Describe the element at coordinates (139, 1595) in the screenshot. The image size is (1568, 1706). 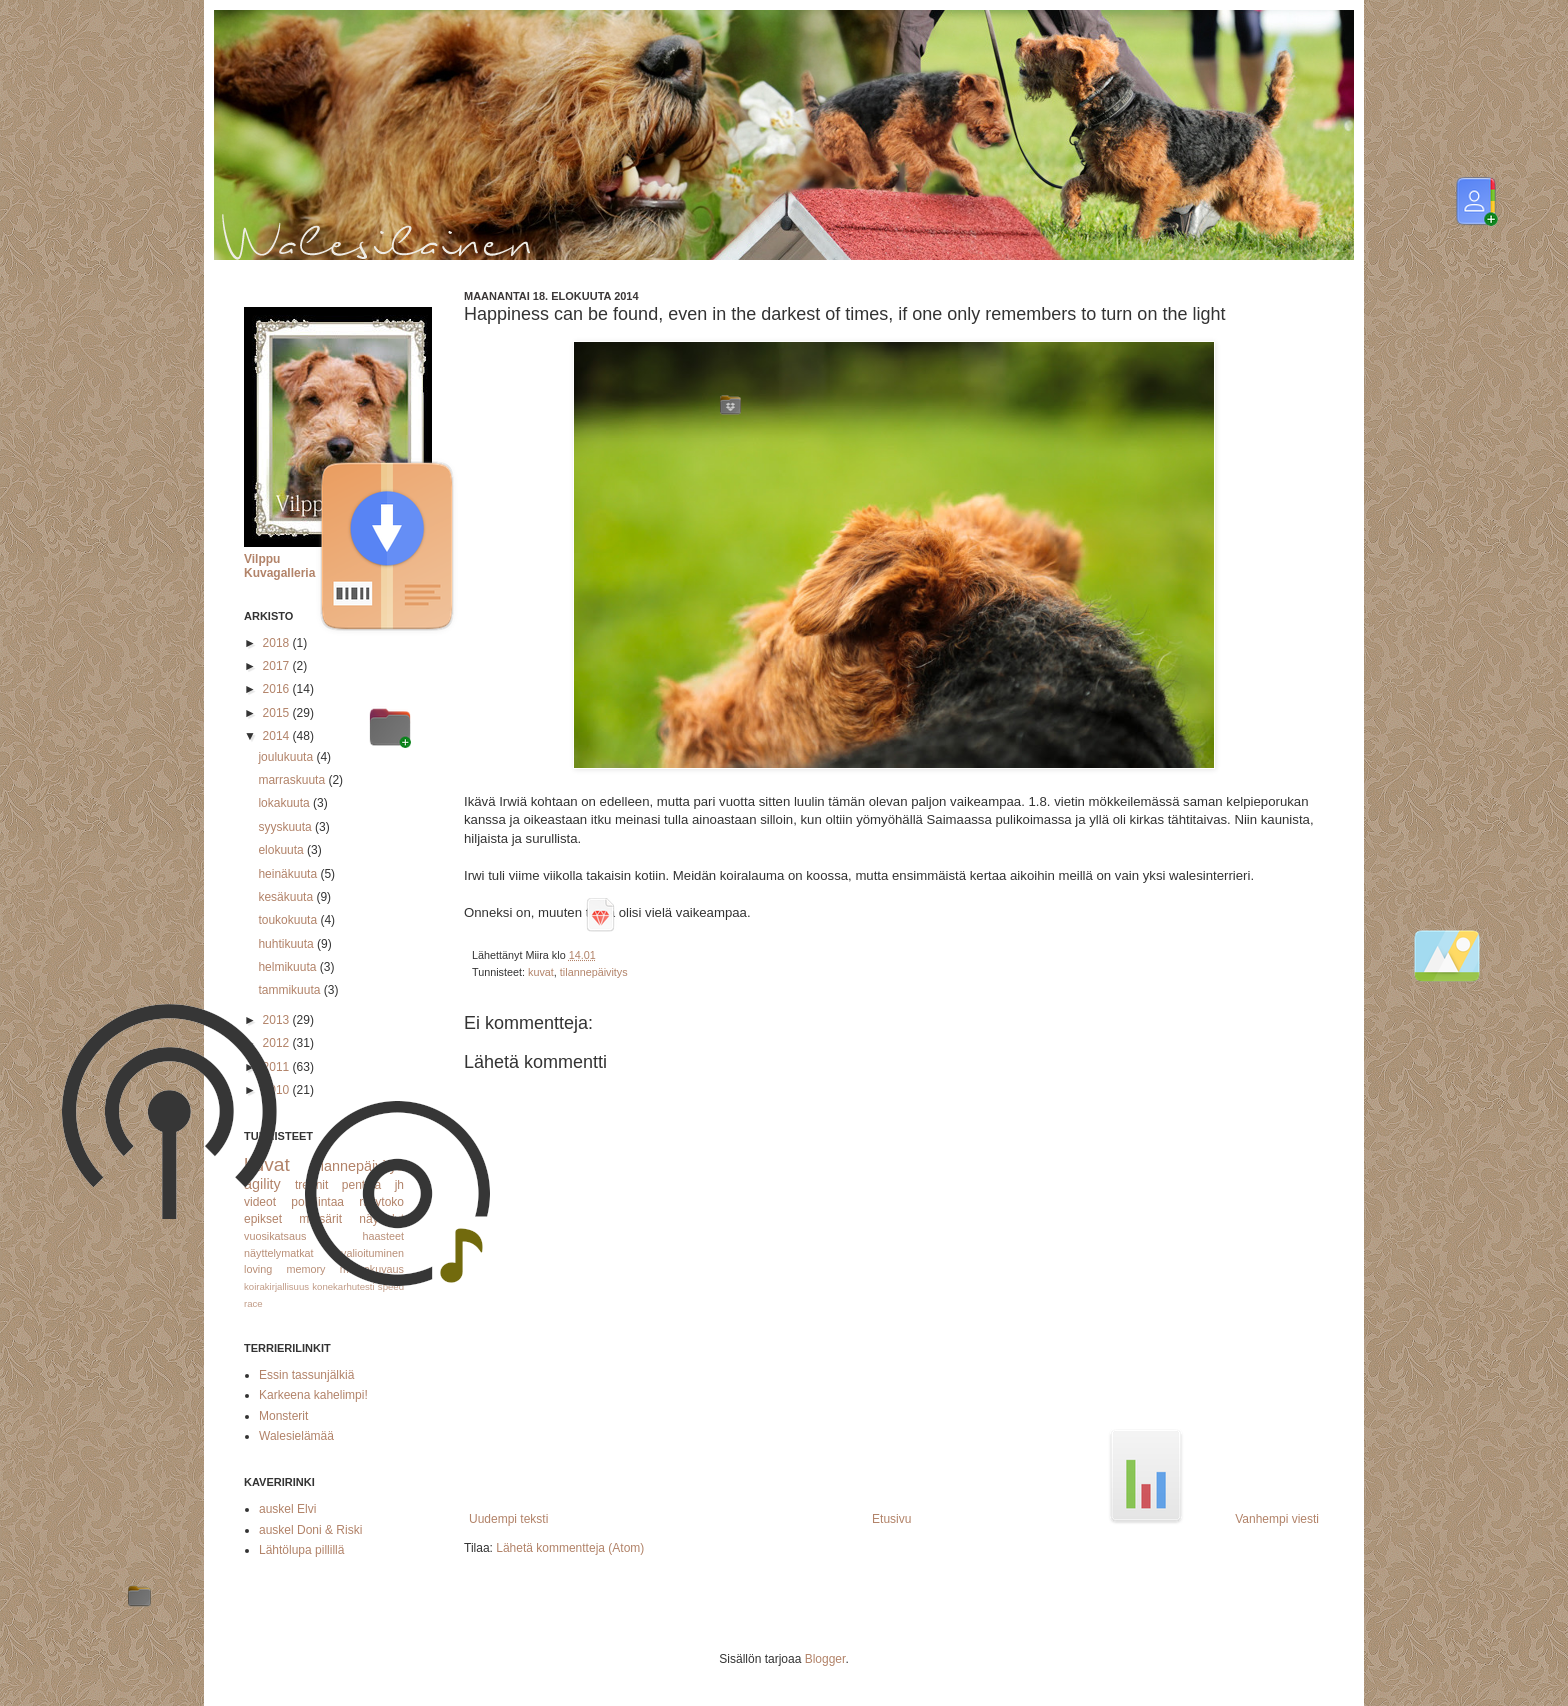
I see `open a folder to view its contents` at that location.